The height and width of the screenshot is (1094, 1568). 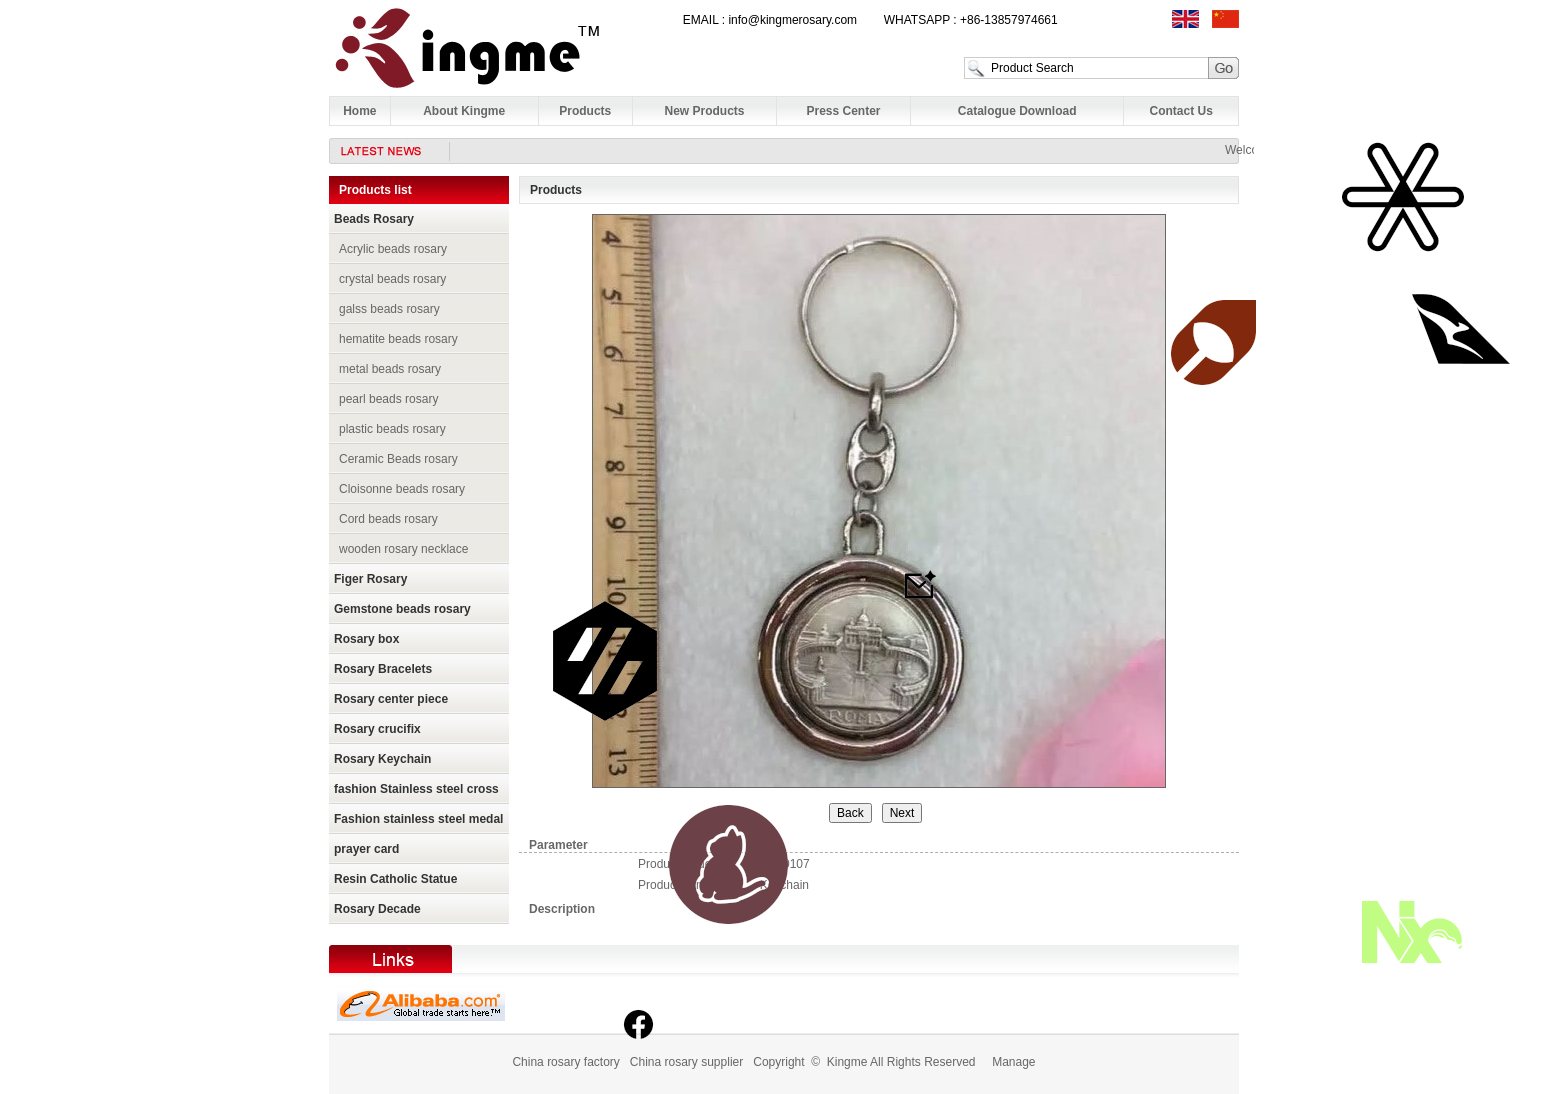 What do you see at coordinates (919, 586) in the screenshot?
I see `access AI-powered email features` at bounding box center [919, 586].